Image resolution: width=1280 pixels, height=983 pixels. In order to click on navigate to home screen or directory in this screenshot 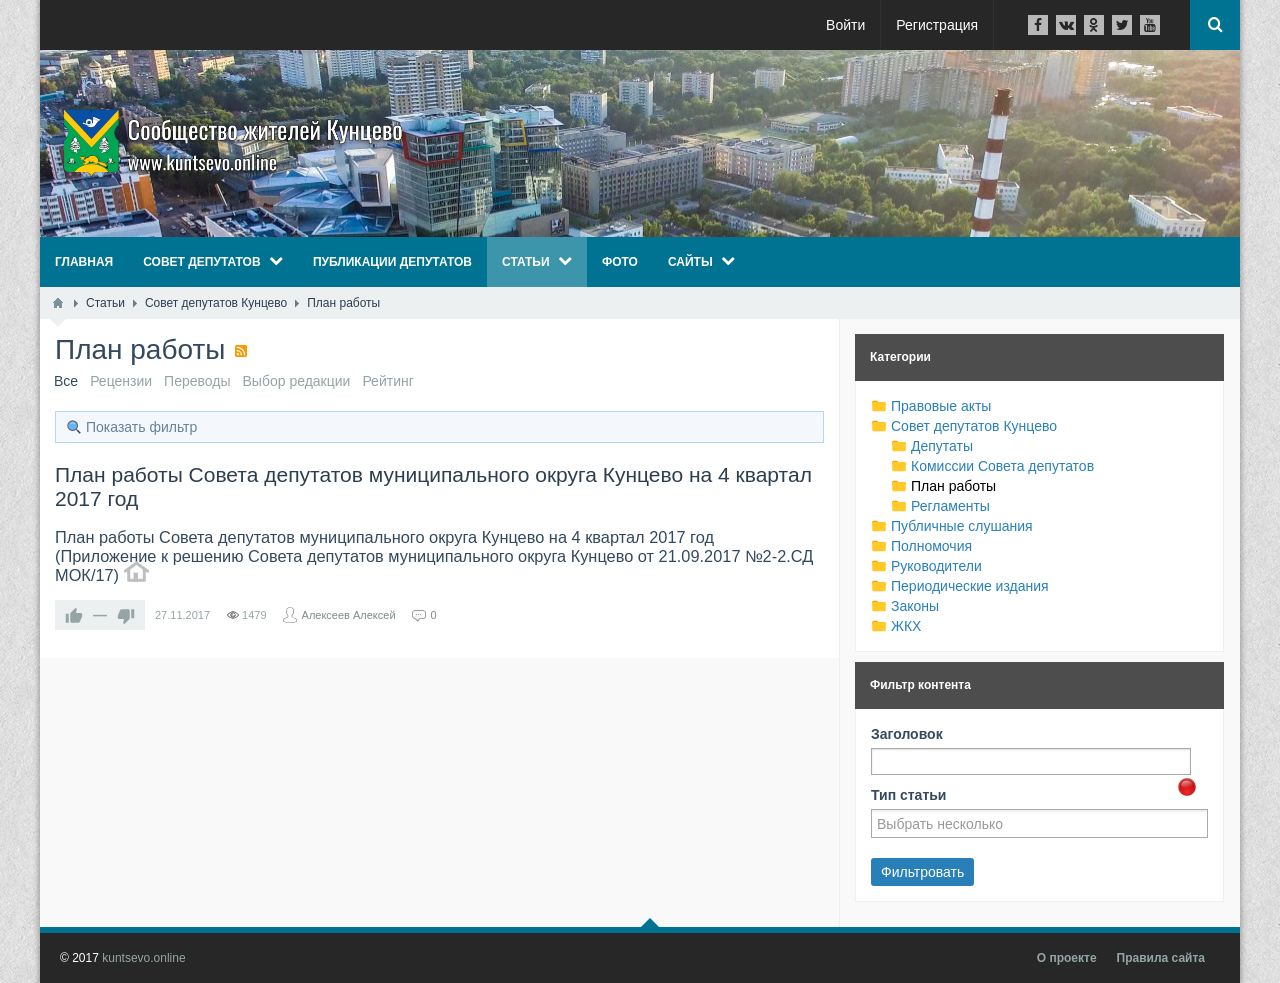, I will do `click(136, 572)`.